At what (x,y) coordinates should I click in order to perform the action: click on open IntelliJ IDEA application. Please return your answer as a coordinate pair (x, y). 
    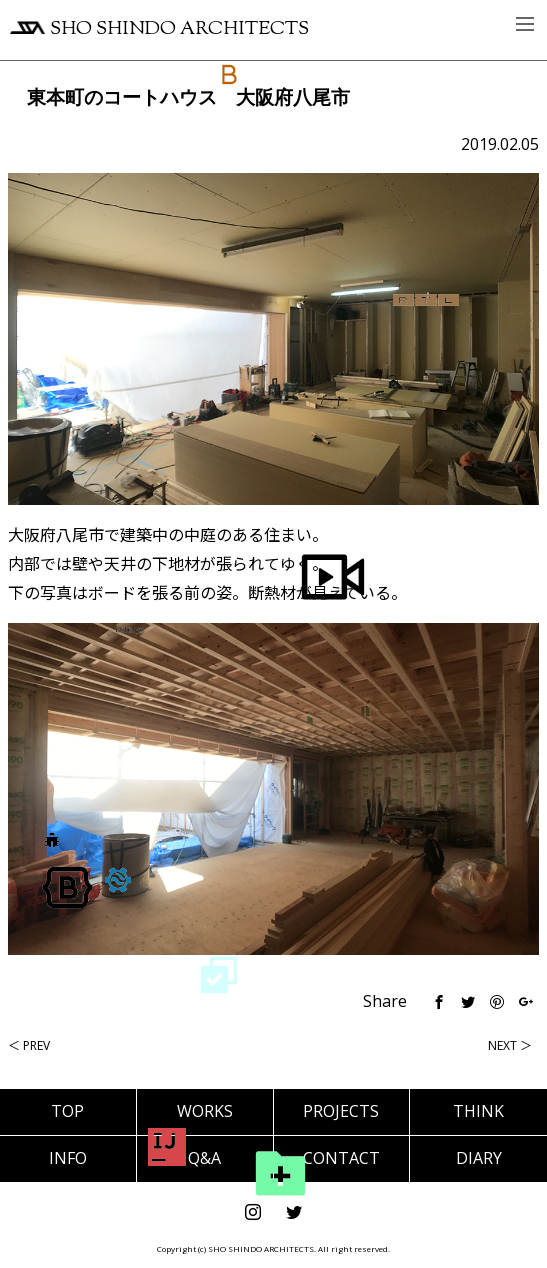
    Looking at the image, I should click on (167, 1147).